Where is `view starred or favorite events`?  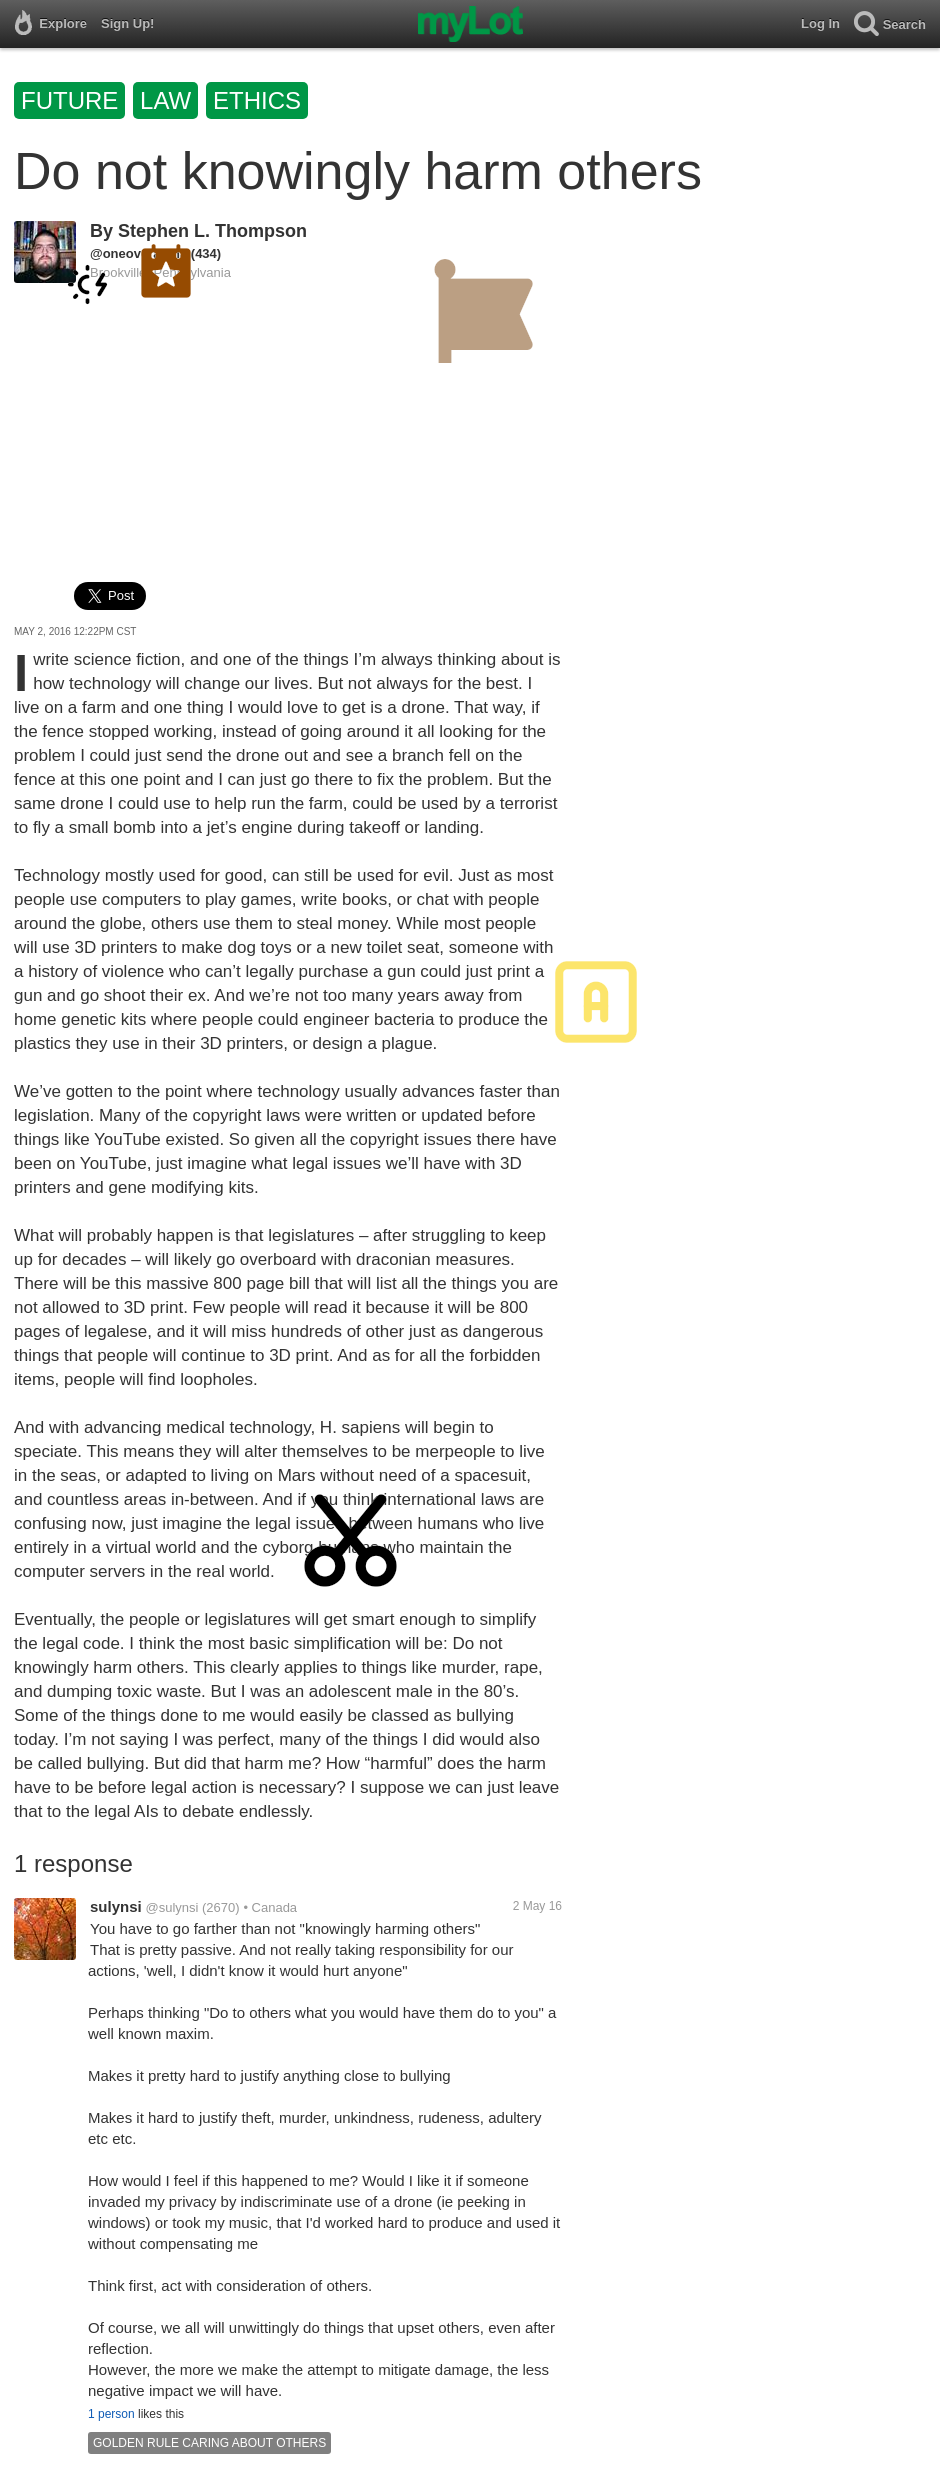
view starred or favorite events is located at coordinates (166, 273).